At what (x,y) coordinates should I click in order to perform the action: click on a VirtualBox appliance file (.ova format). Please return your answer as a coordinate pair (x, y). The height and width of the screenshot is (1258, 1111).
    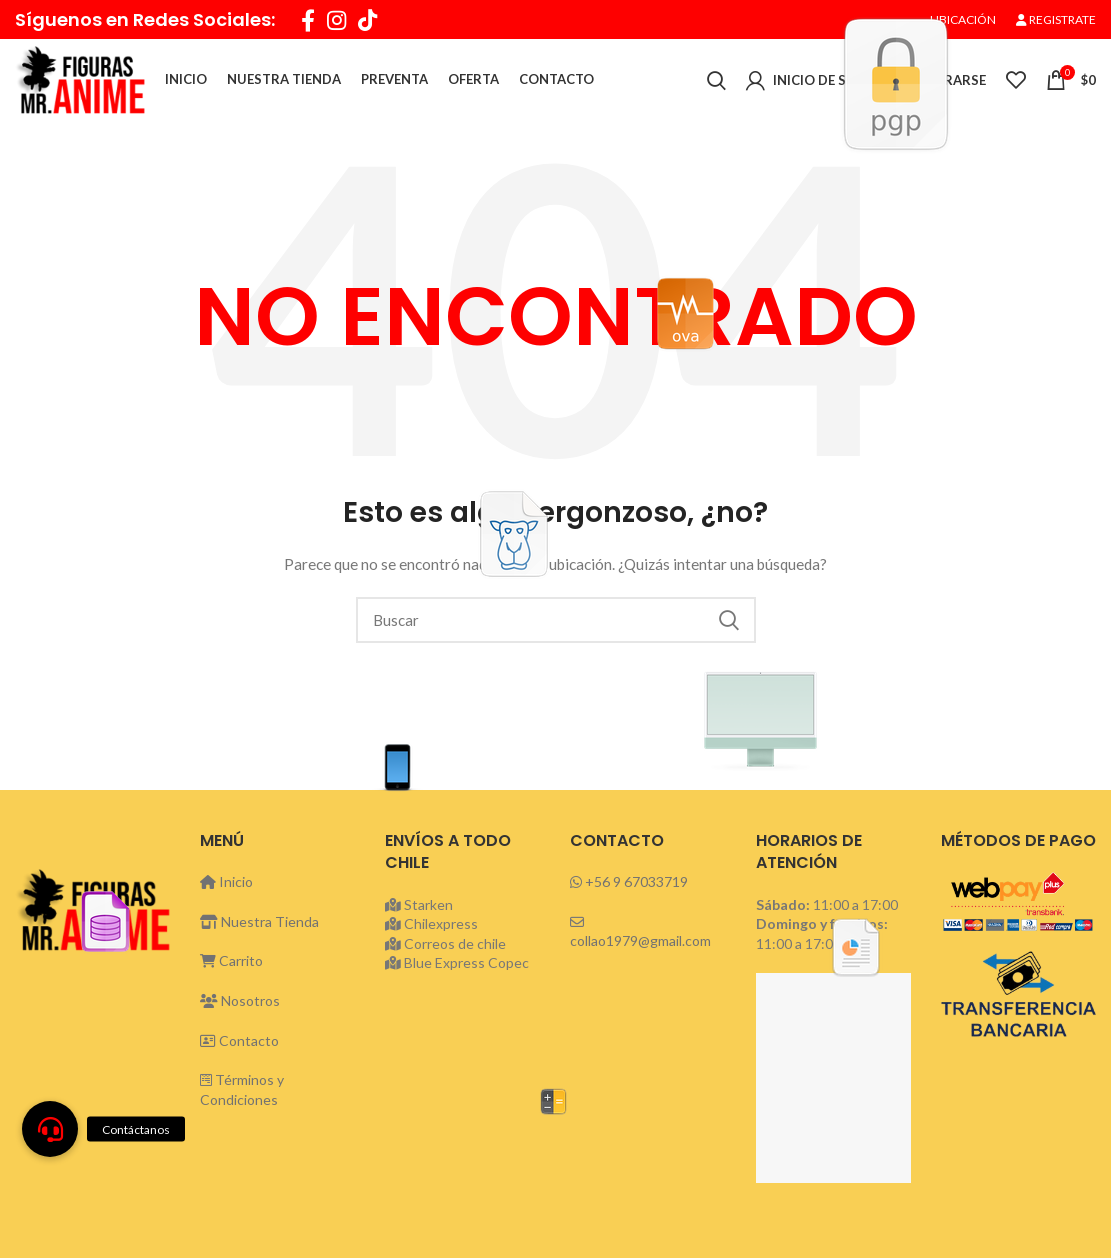
    Looking at the image, I should click on (685, 313).